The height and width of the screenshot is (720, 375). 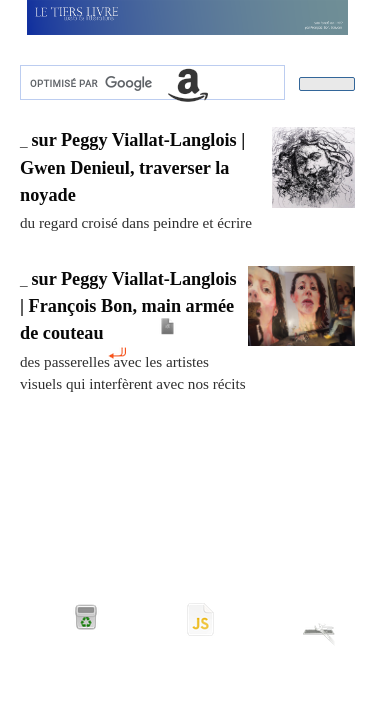 What do you see at coordinates (200, 619) in the screenshot?
I see `a javascript source file` at bounding box center [200, 619].